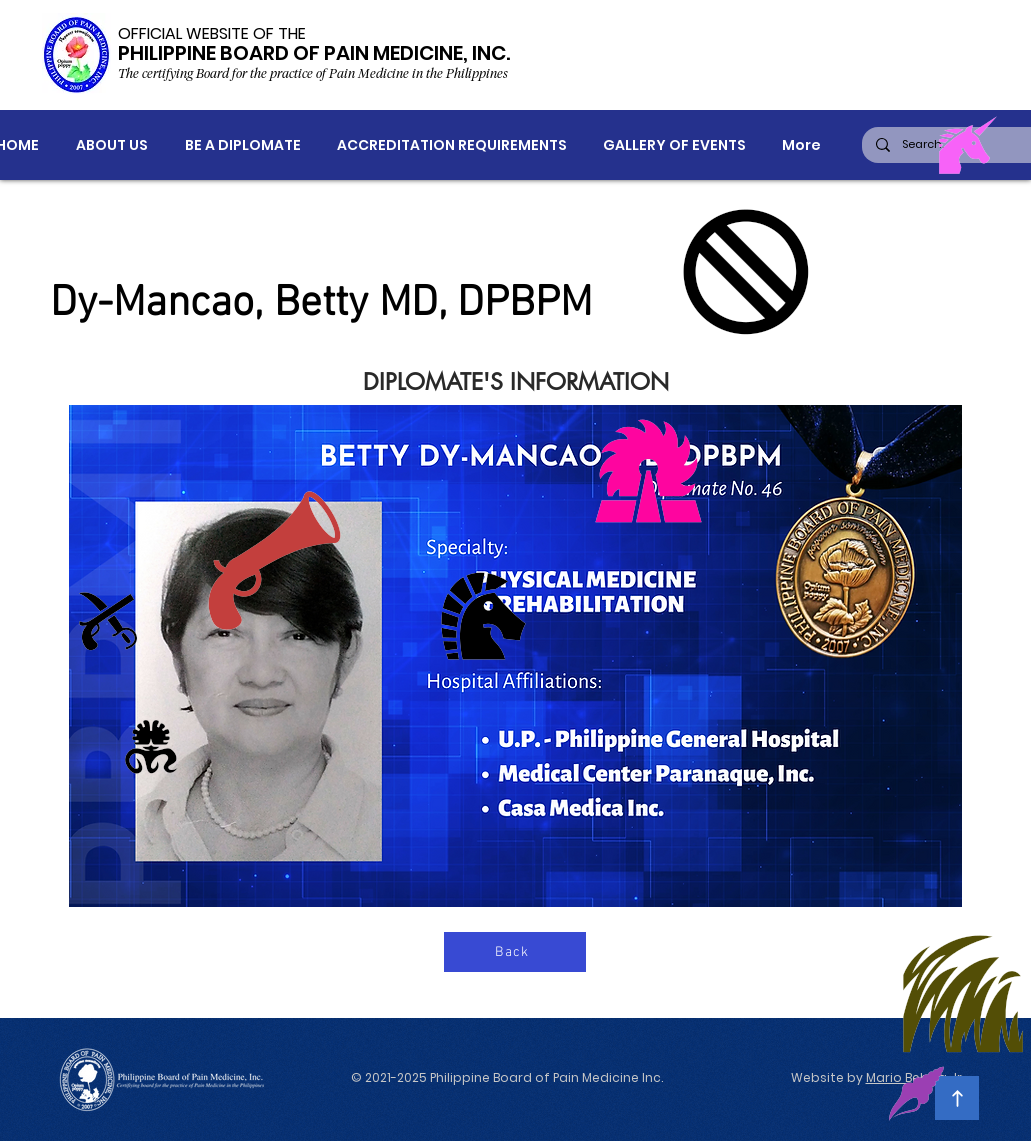  Describe the element at coordinates (275, 561) in the screenshot. I see `select blunderbuss weapon in game inventory` at that location.